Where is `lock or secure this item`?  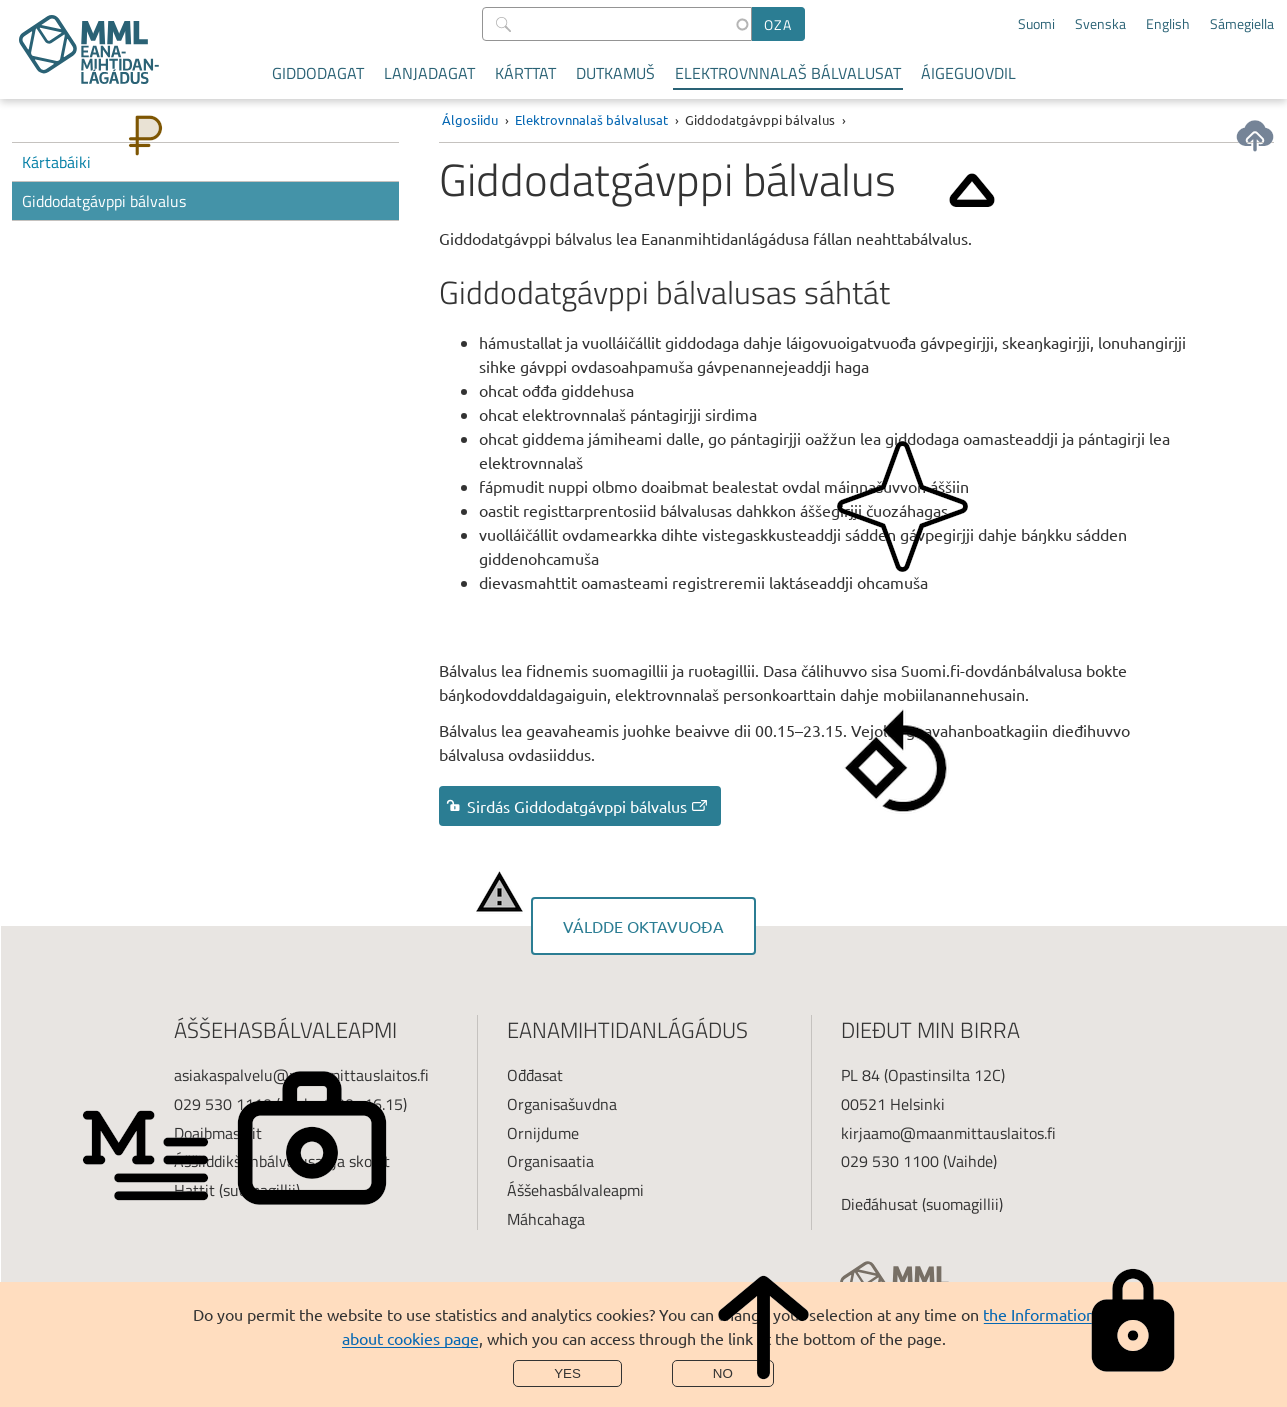 lock or secure this item is located at coordinates (1133, 1320).